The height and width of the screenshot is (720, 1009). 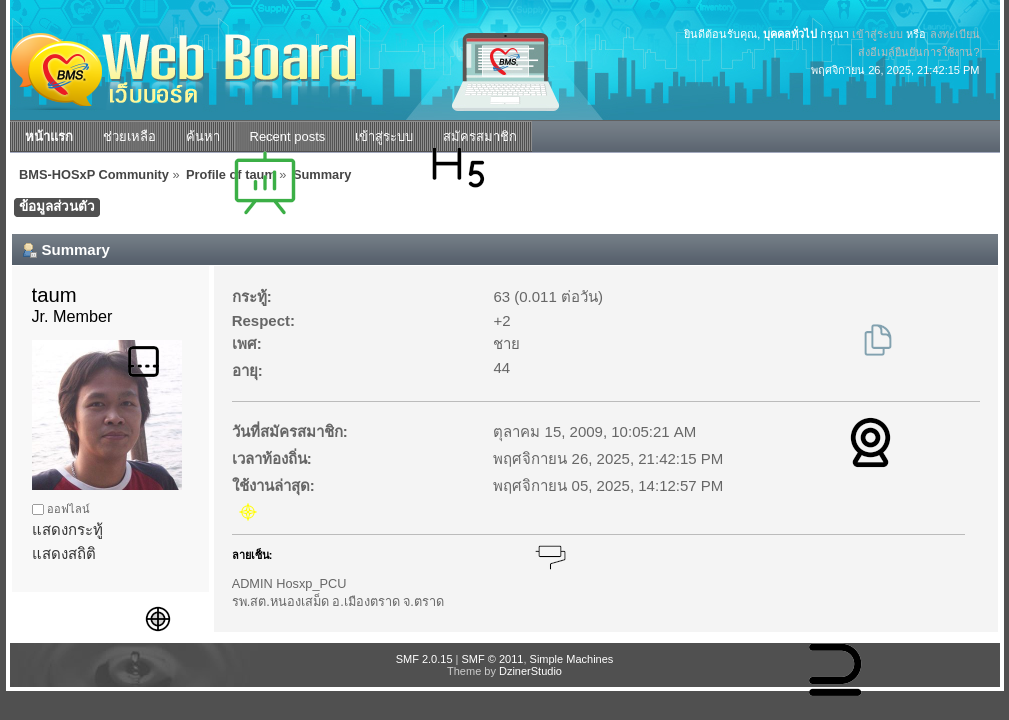 What do you see at coordinates (870, 442) in the screenshot?
I see `access webcam settings` at bounding box center [870, 442].